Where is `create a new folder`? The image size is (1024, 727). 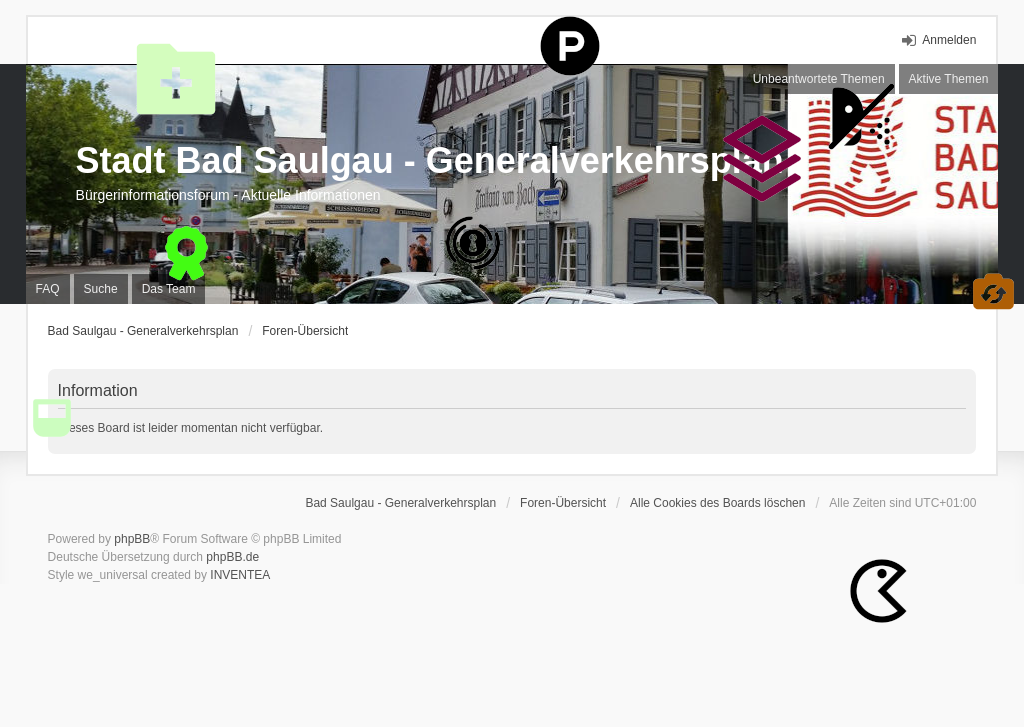 create a new folder is located at coordinates (176, 79).